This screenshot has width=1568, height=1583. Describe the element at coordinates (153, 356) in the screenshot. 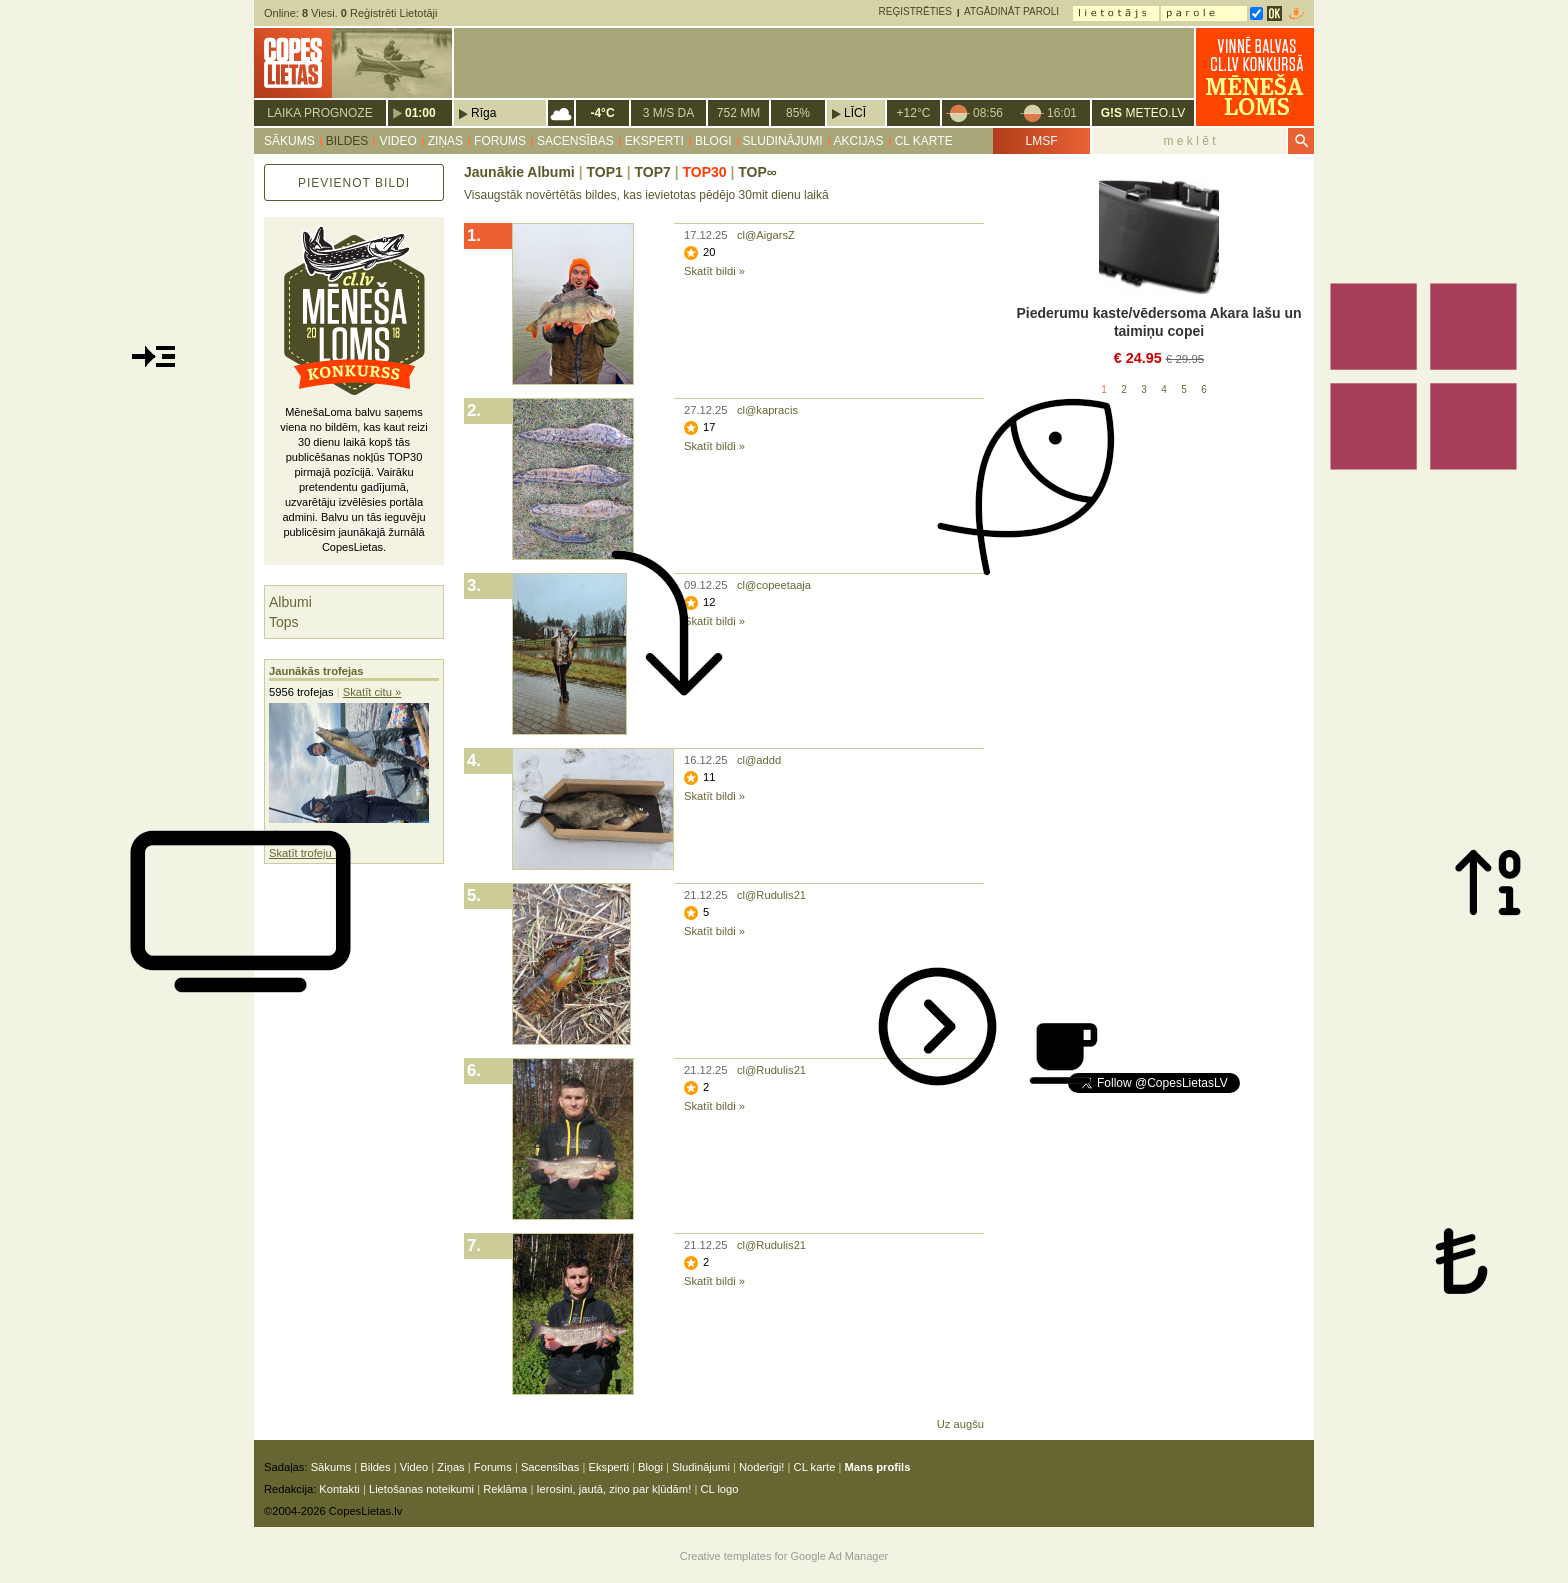

I see `expand to read more content` at that location.